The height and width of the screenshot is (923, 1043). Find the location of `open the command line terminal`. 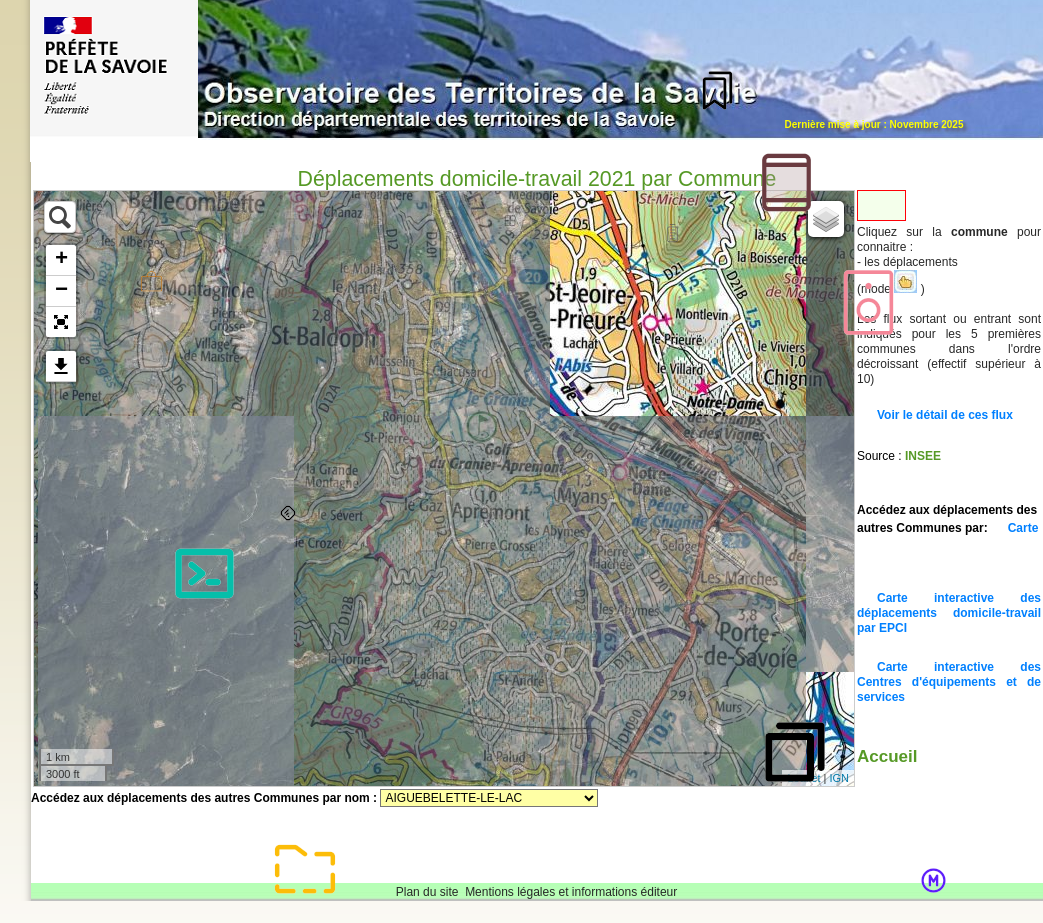

open the command line terminal is located at coordinates (204, 573).